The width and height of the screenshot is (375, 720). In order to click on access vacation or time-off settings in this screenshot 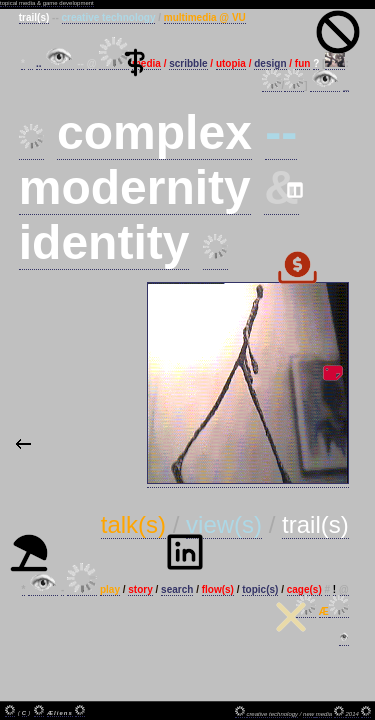, I will do `click(29, 553)`.